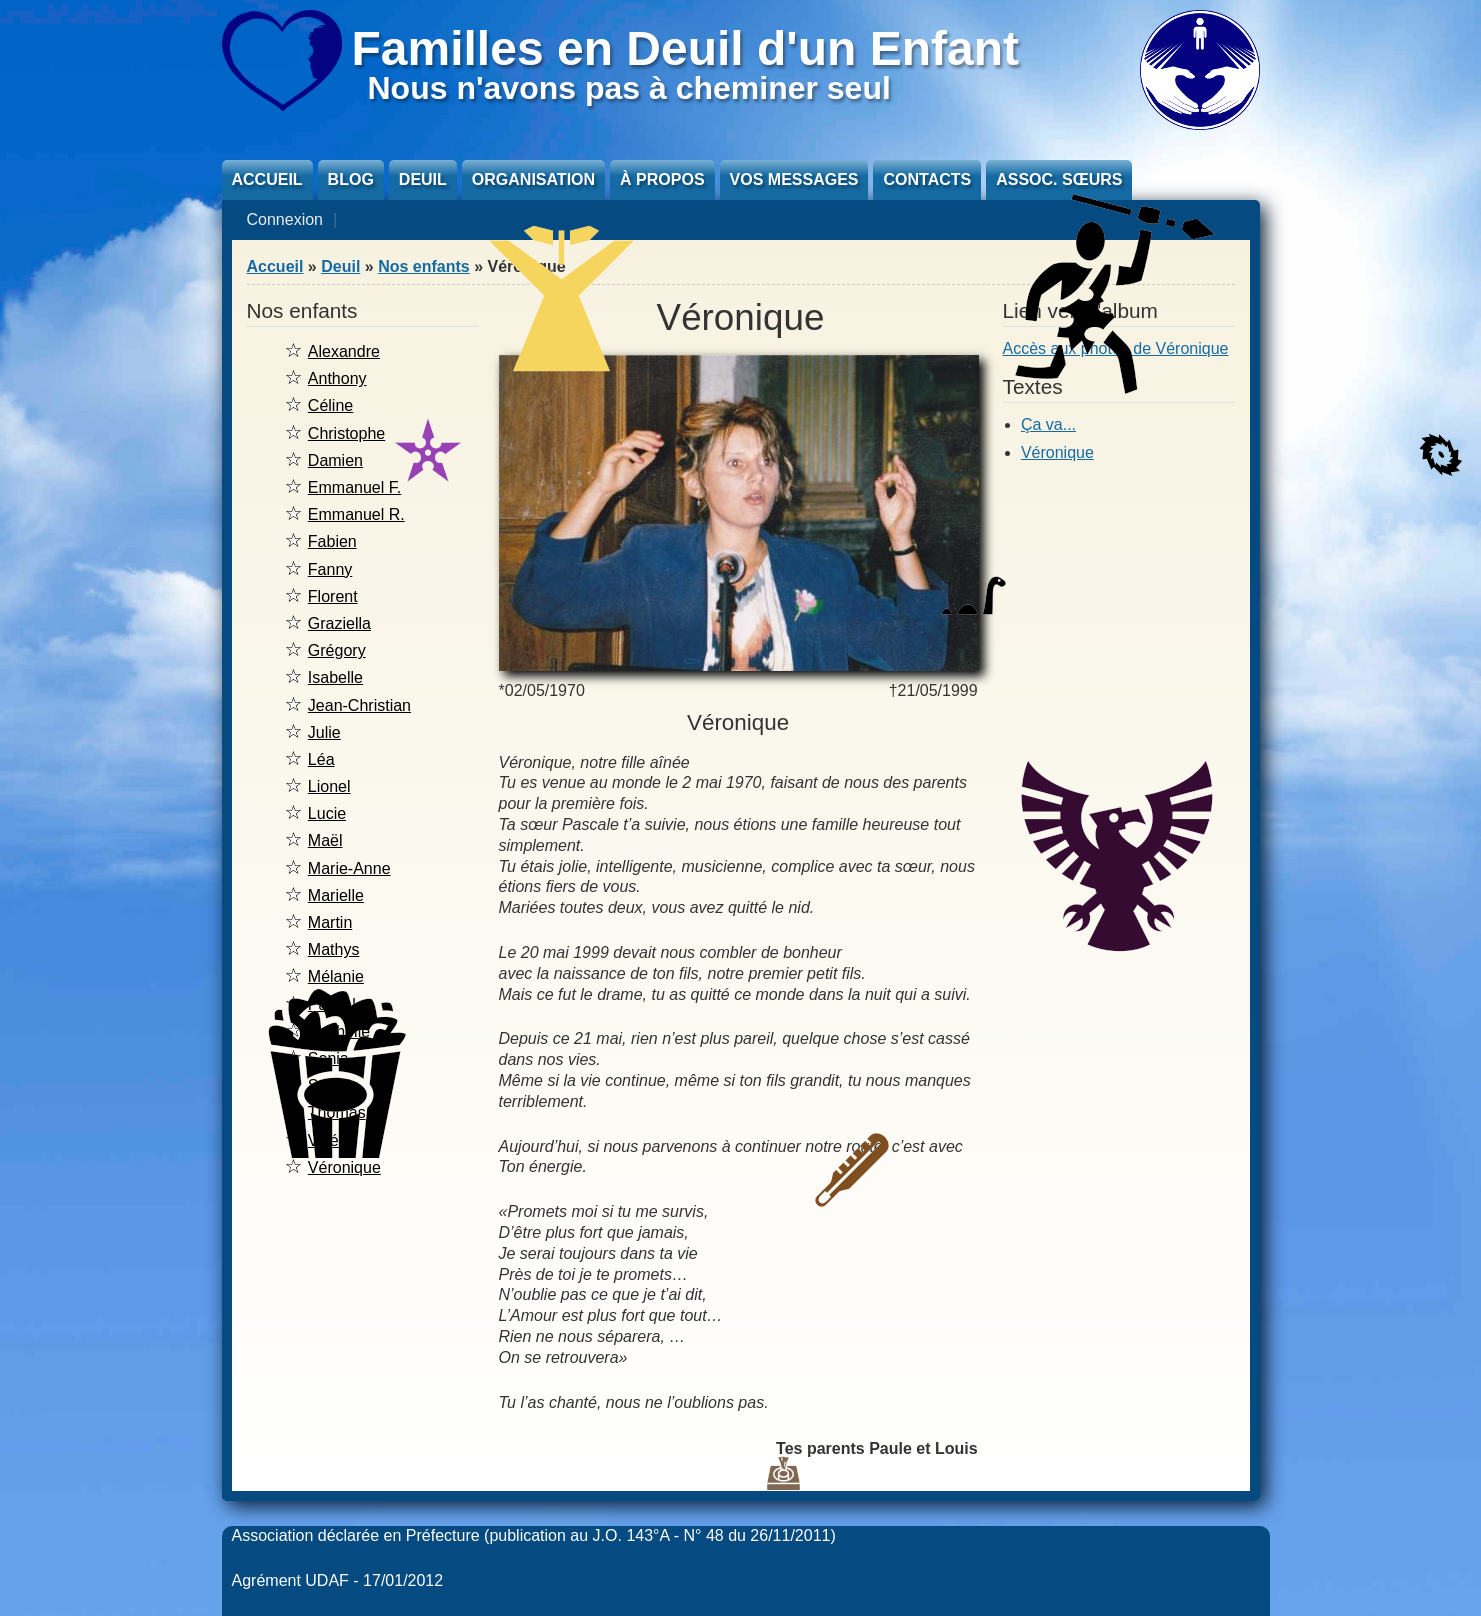 Image resolution: width=1481 pixels, height=1616 pixels. What do you see at coordinates (1115, 294) in the screenshot?
I see `select caveman character class` at bounding box center [1115, 294].